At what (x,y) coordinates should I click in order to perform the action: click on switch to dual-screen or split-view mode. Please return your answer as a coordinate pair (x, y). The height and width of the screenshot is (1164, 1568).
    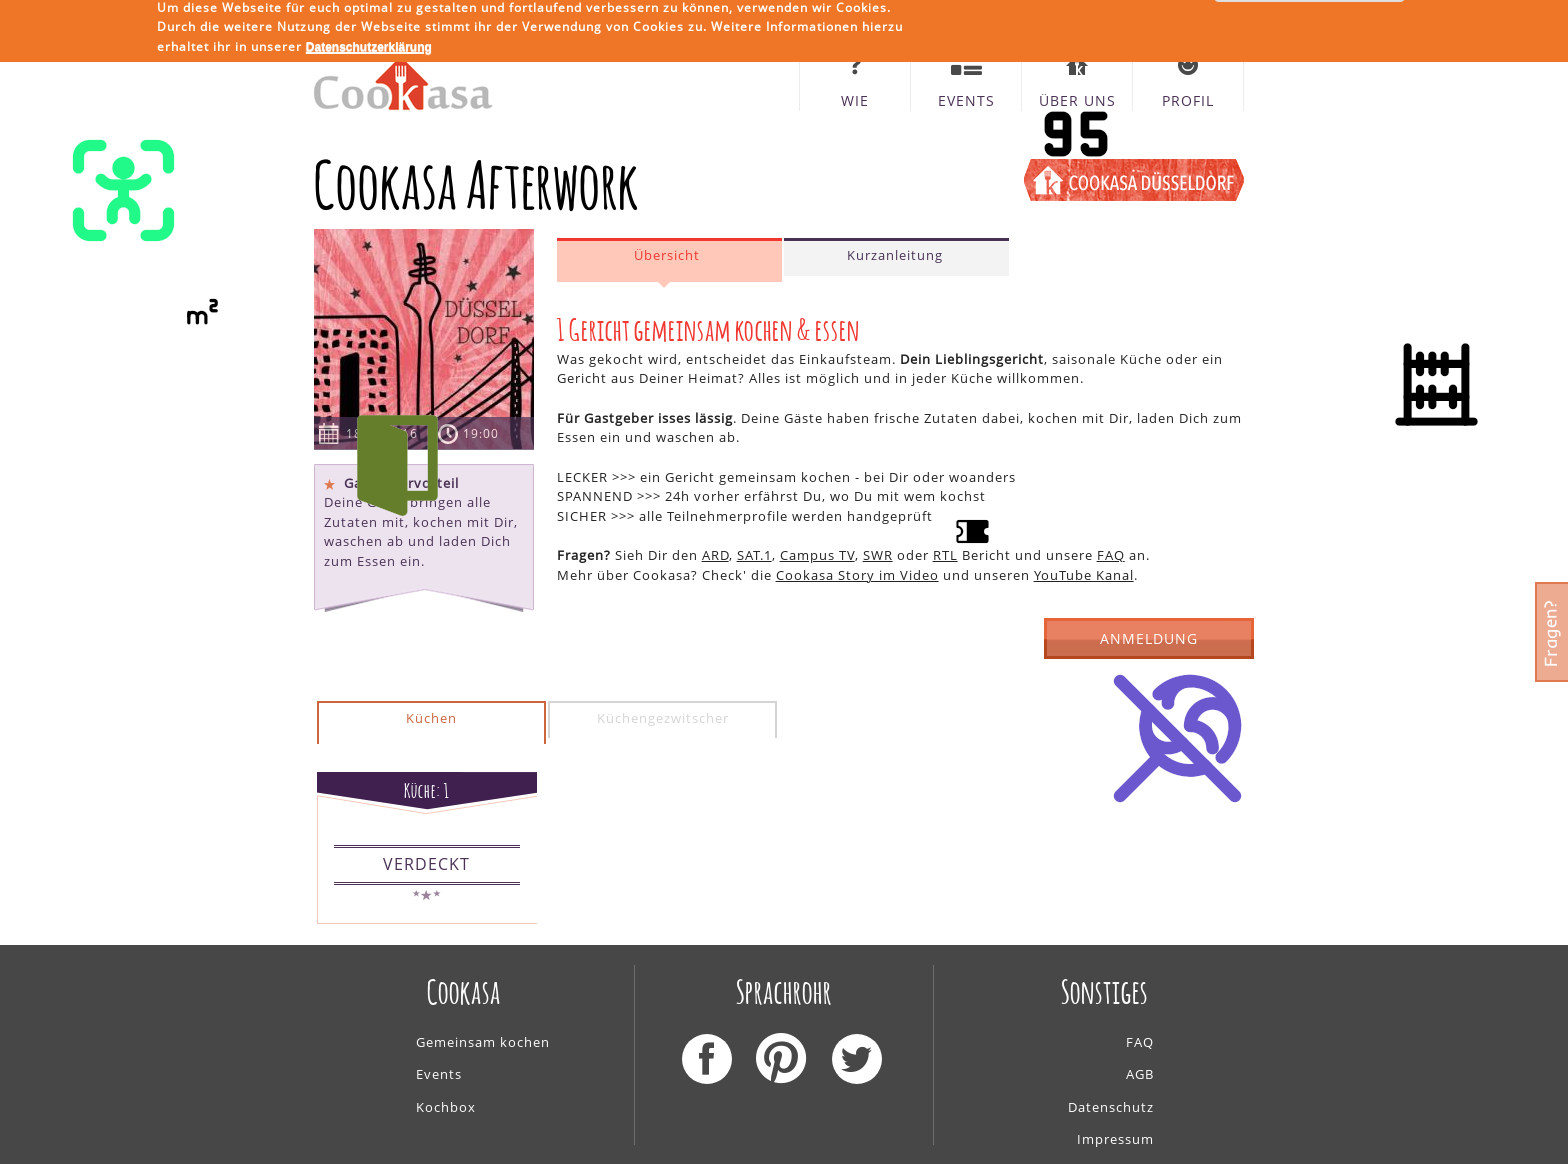
    Looking at the image, I should click on (397, 460).